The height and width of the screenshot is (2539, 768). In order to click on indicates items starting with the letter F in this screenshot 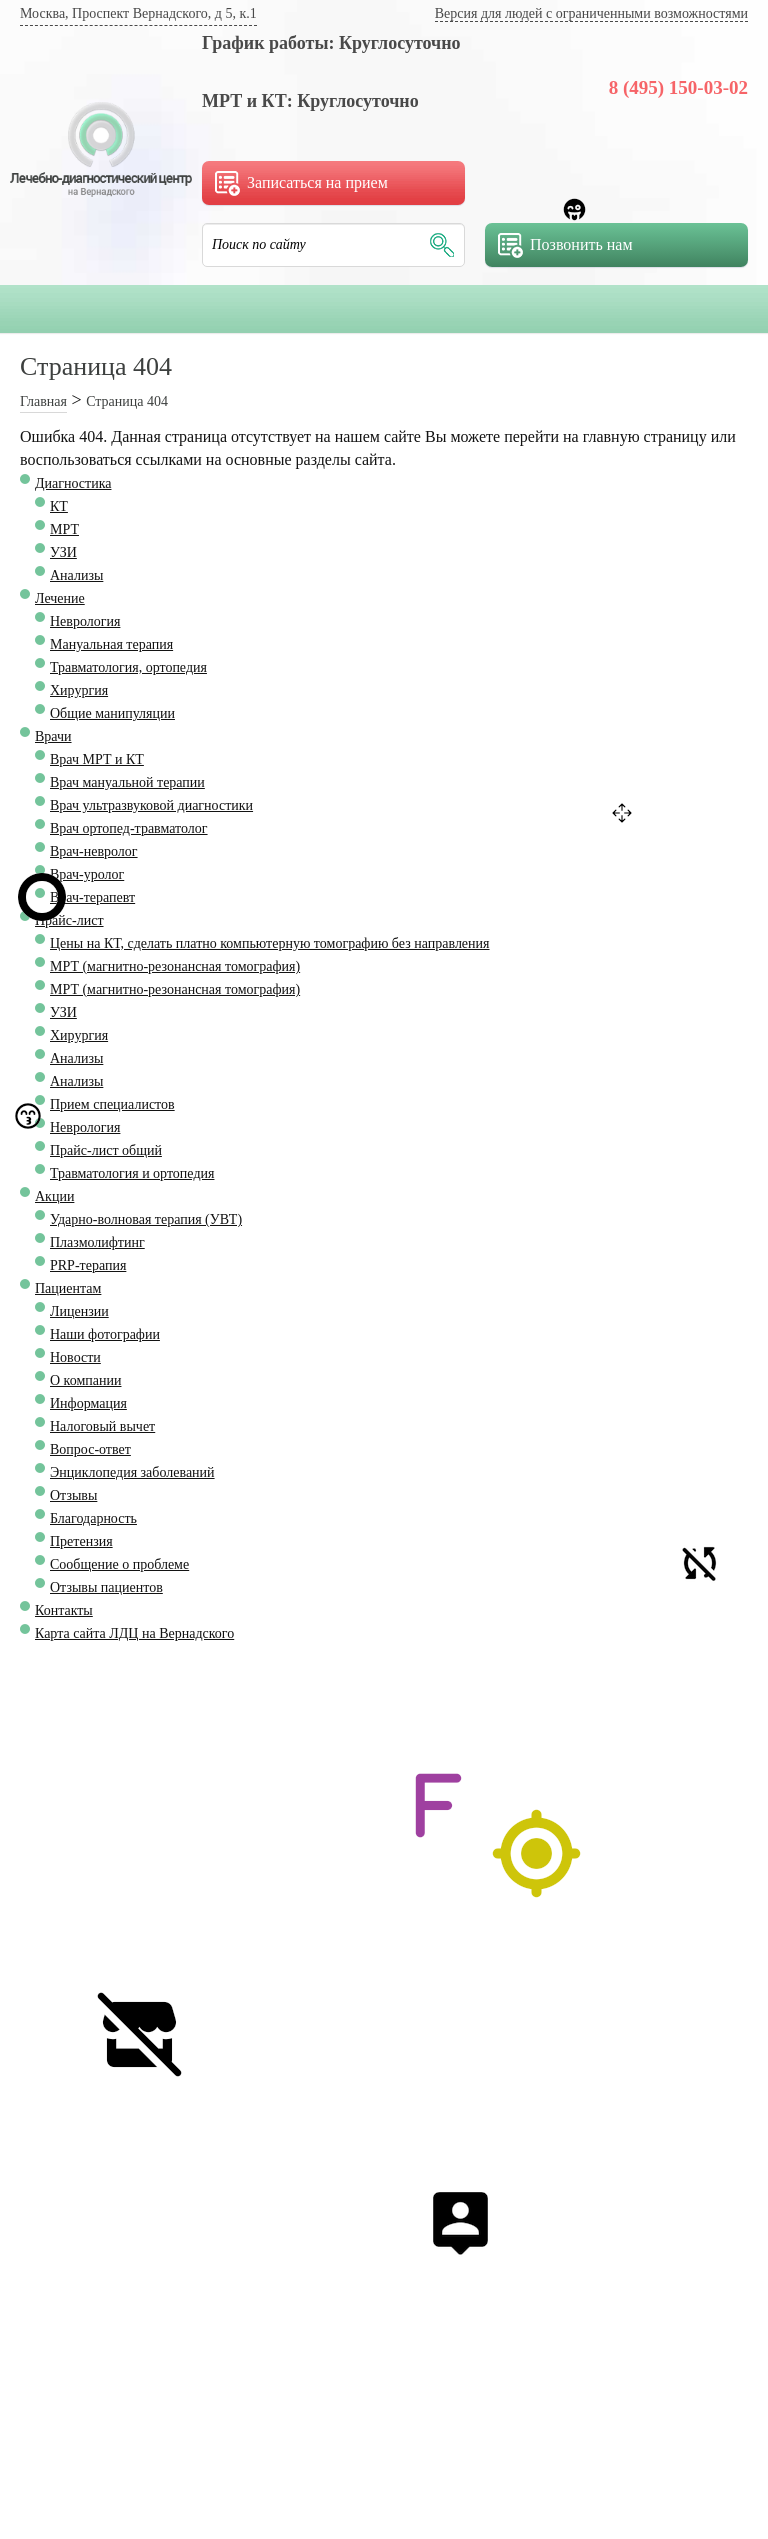, I will do `click(438, 1805)`.